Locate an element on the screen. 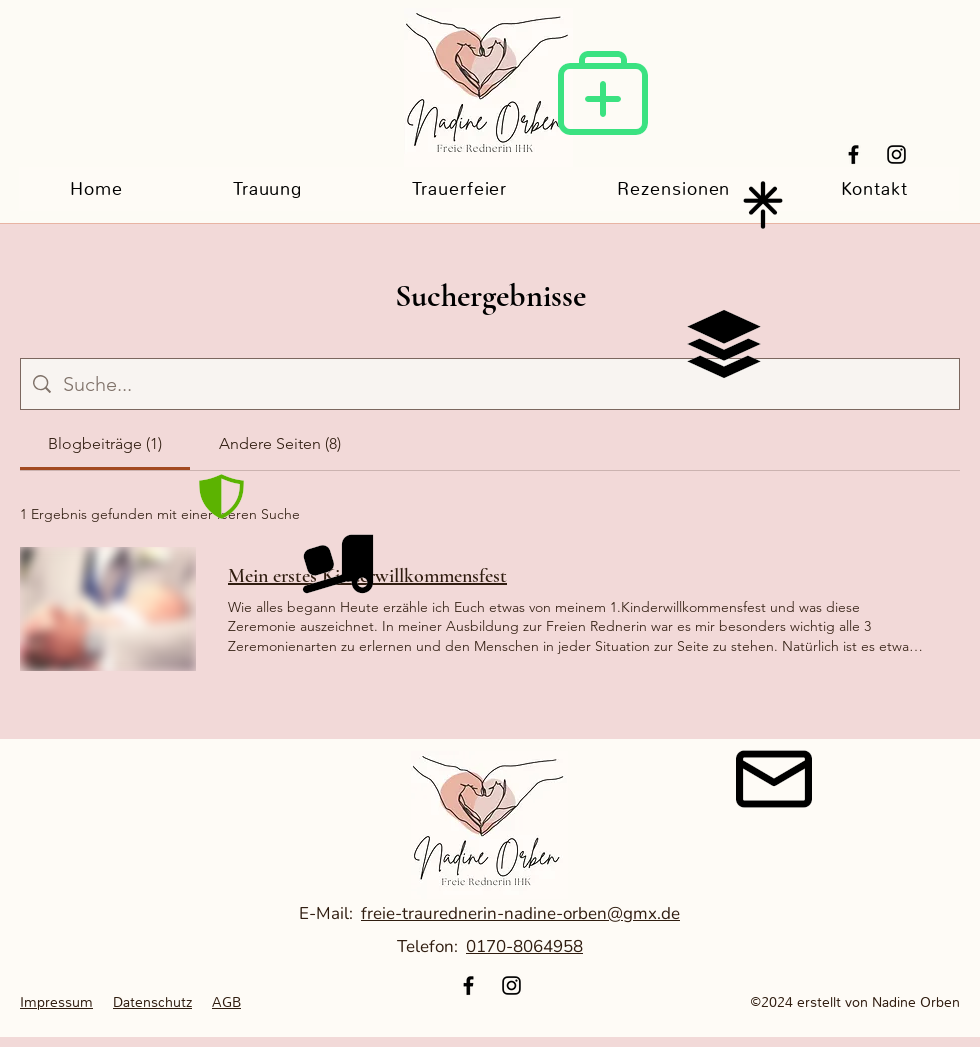  partial security or protection enabled is located at coordinates (221, 496).